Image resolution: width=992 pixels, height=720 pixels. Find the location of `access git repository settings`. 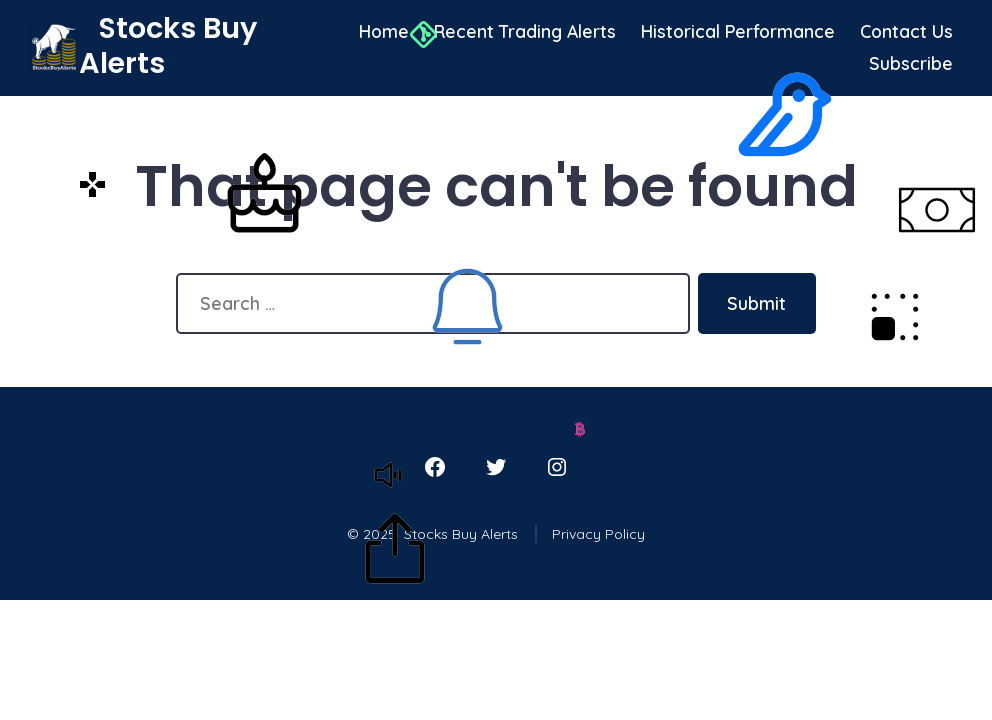

access git repository settings is located at coordinates (423, 34).